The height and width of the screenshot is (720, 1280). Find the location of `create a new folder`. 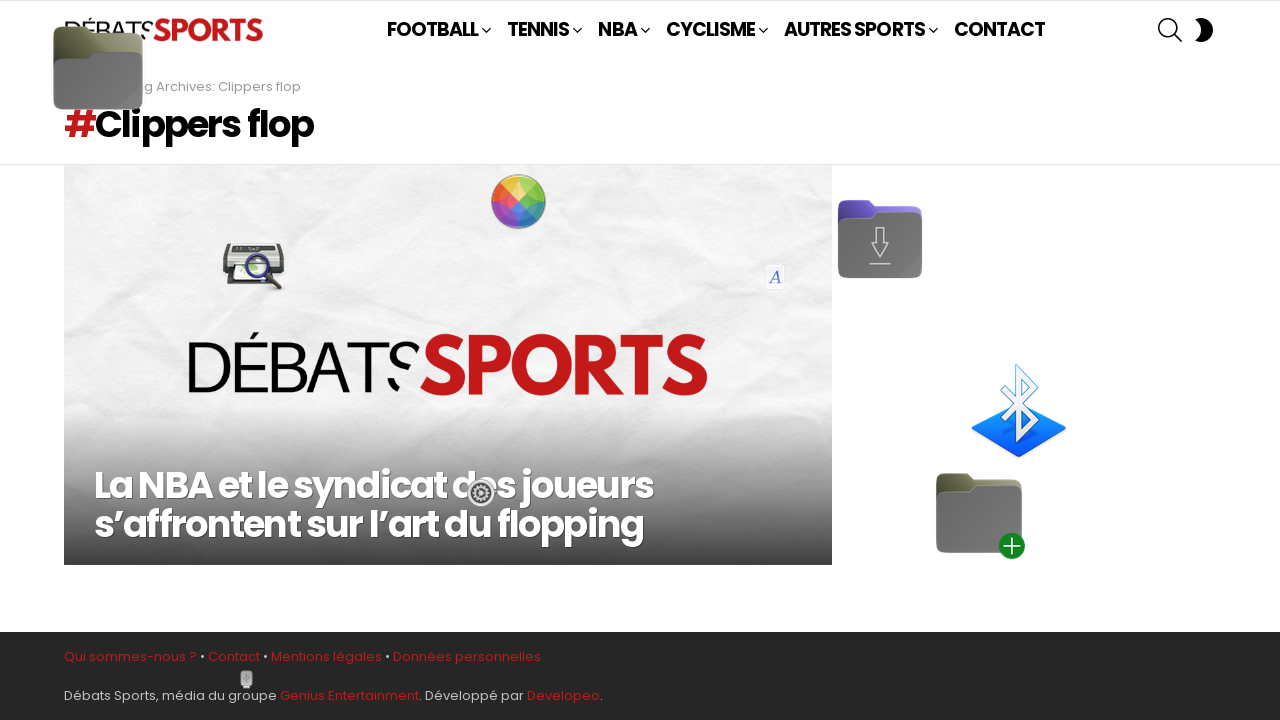

create a new folder is located at coordinates (979, 513).